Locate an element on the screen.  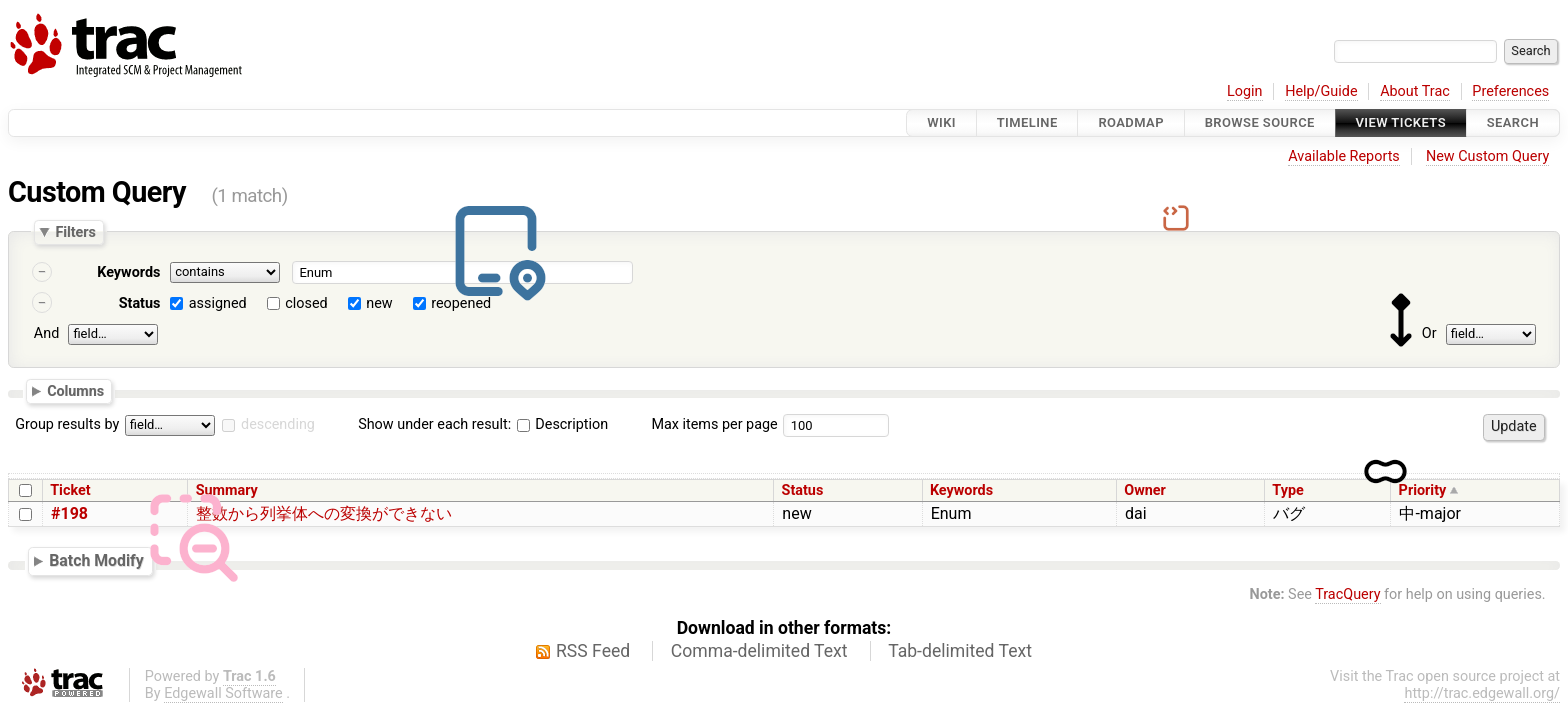
move item down in a list or queue is located at coordinates (1401, 320).